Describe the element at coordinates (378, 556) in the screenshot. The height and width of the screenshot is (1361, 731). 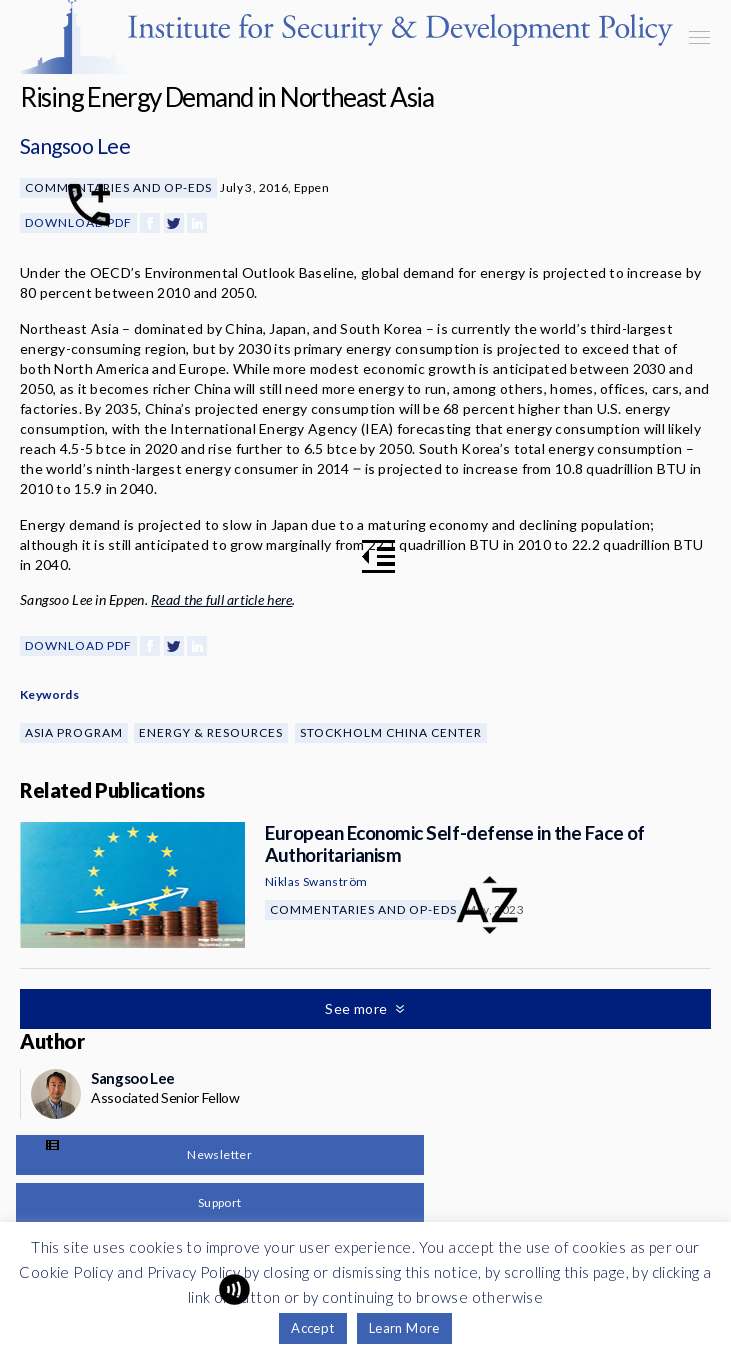
I see `decrease text indentation` at that location.